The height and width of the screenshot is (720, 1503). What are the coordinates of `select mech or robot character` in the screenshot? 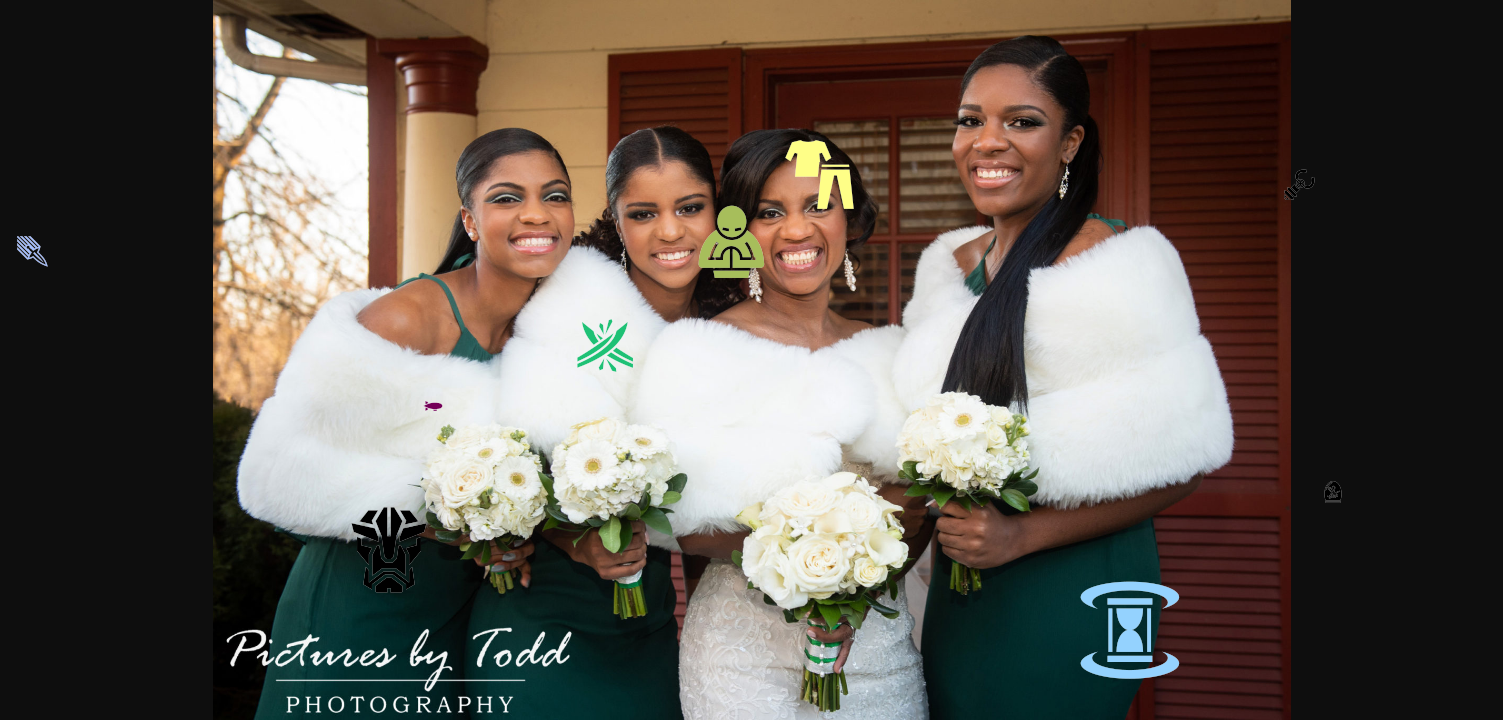 It's located at (389, 550).